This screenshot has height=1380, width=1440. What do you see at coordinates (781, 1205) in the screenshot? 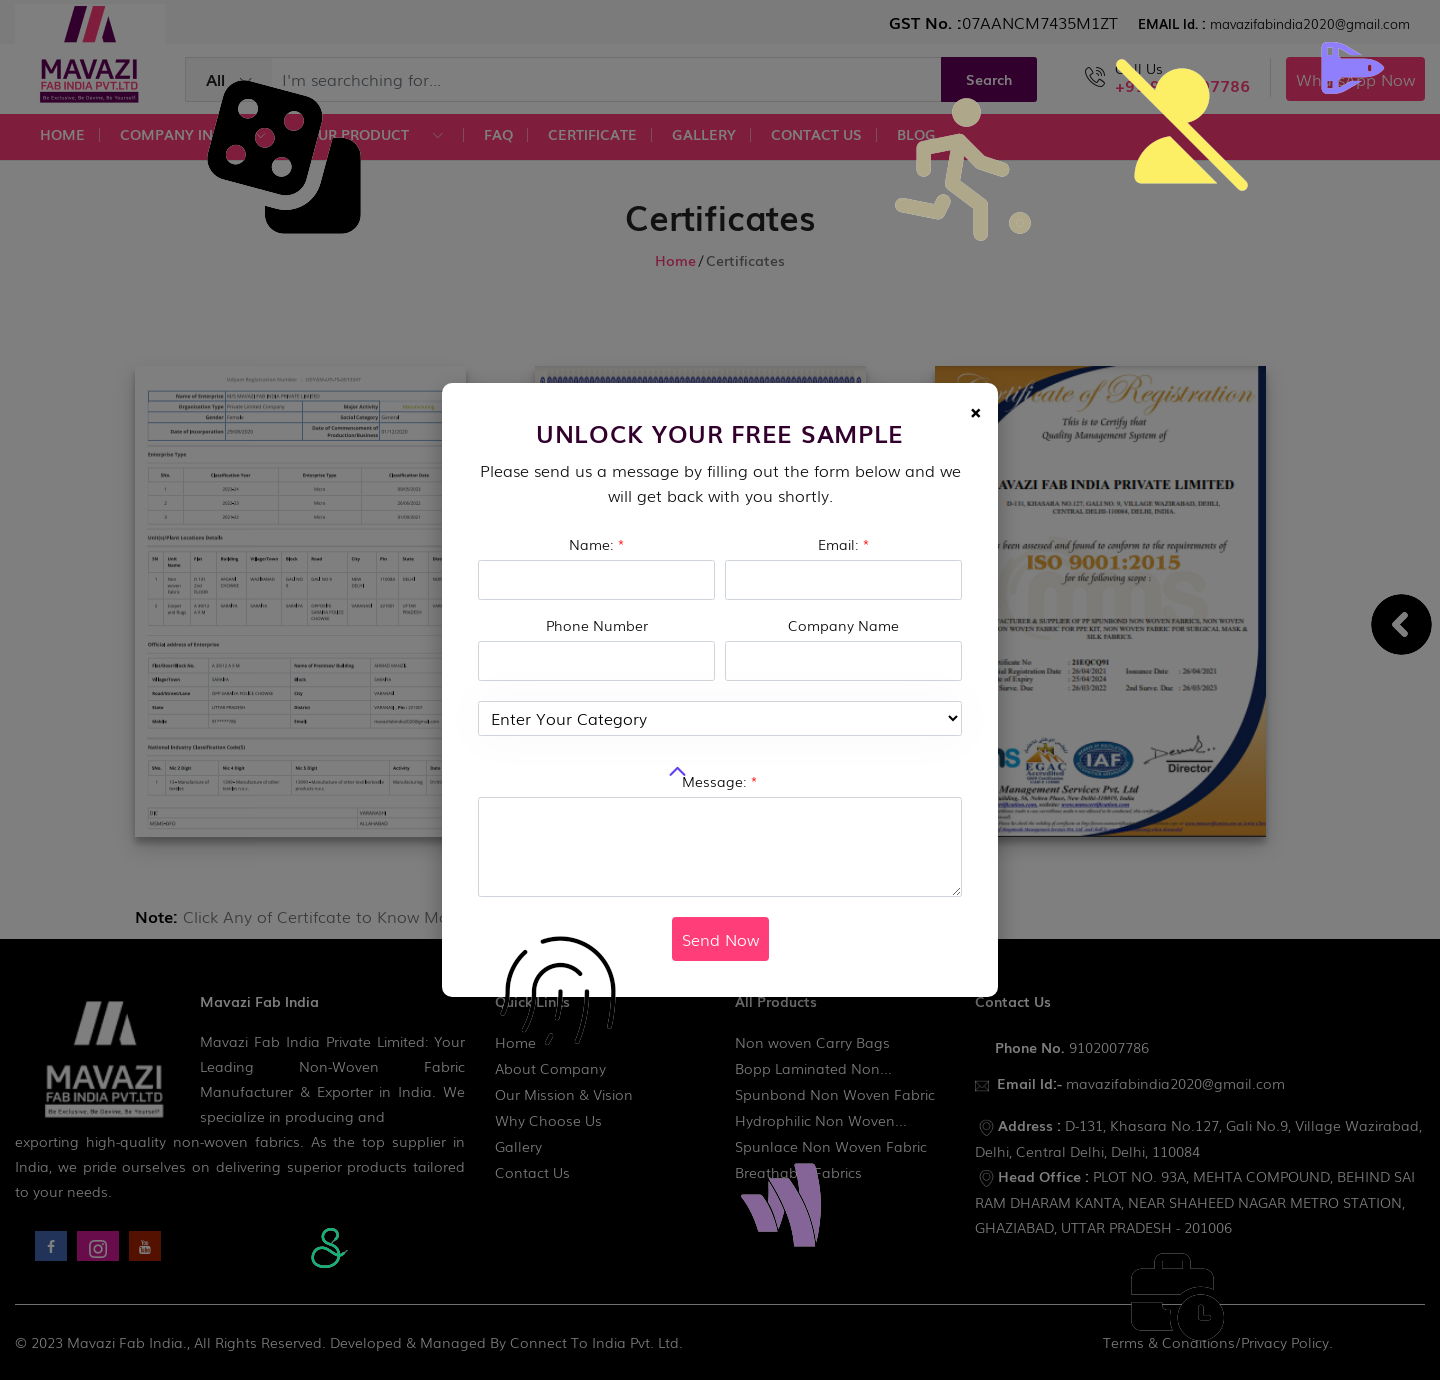
I see `access google wallet for payments` at bounding box center [781, 1205].